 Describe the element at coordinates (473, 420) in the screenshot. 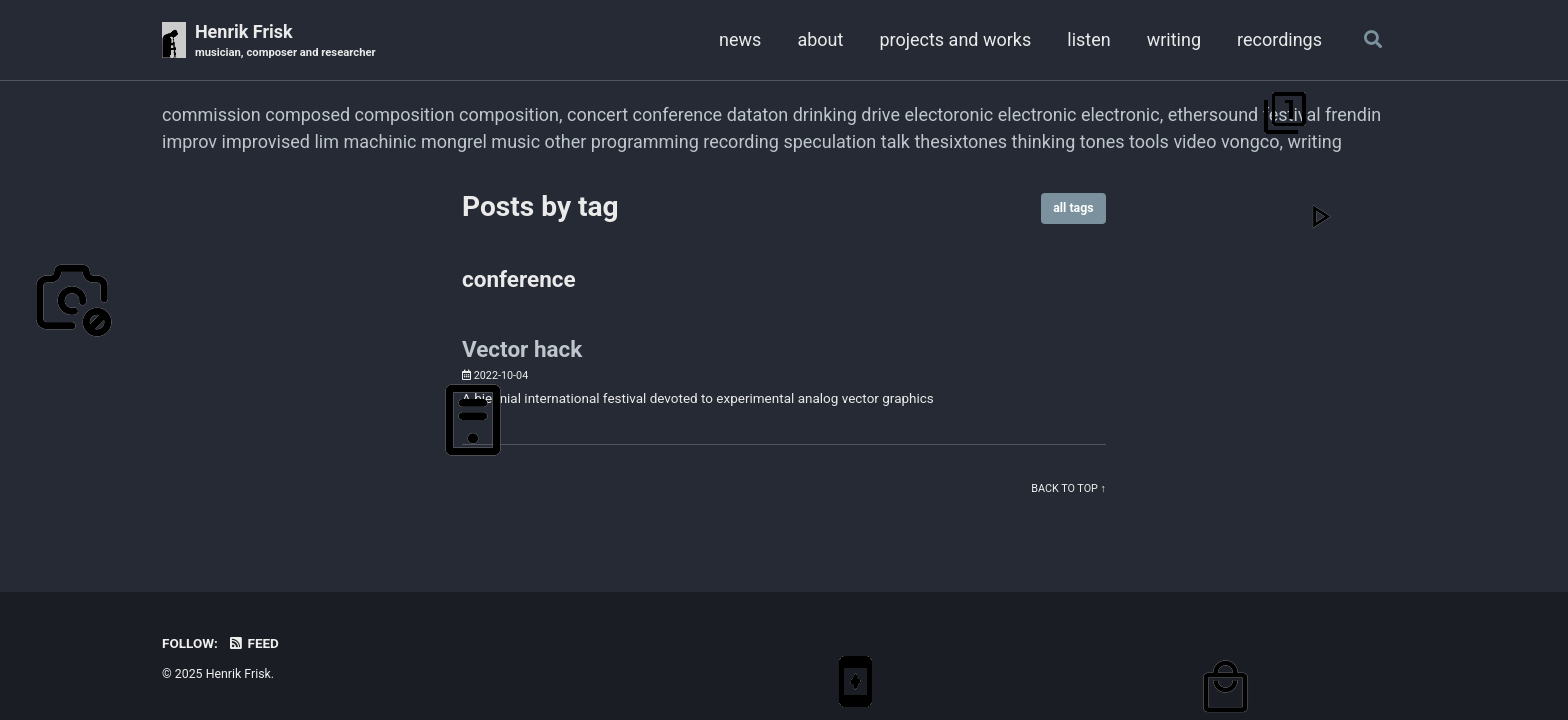

I see `access server or desktop computer settings` at that location.